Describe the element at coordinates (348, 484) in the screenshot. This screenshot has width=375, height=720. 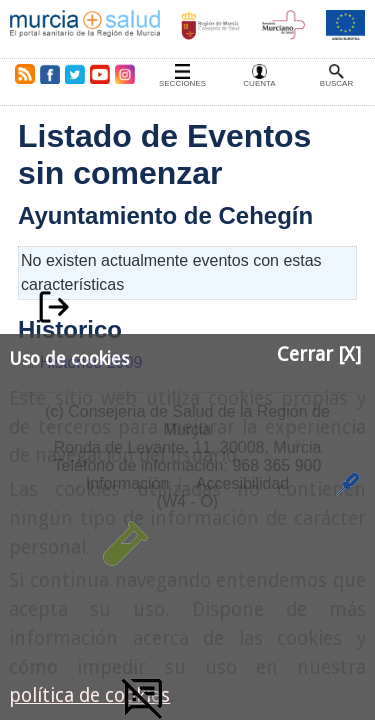
I see `access settings or configuration options` at that location.